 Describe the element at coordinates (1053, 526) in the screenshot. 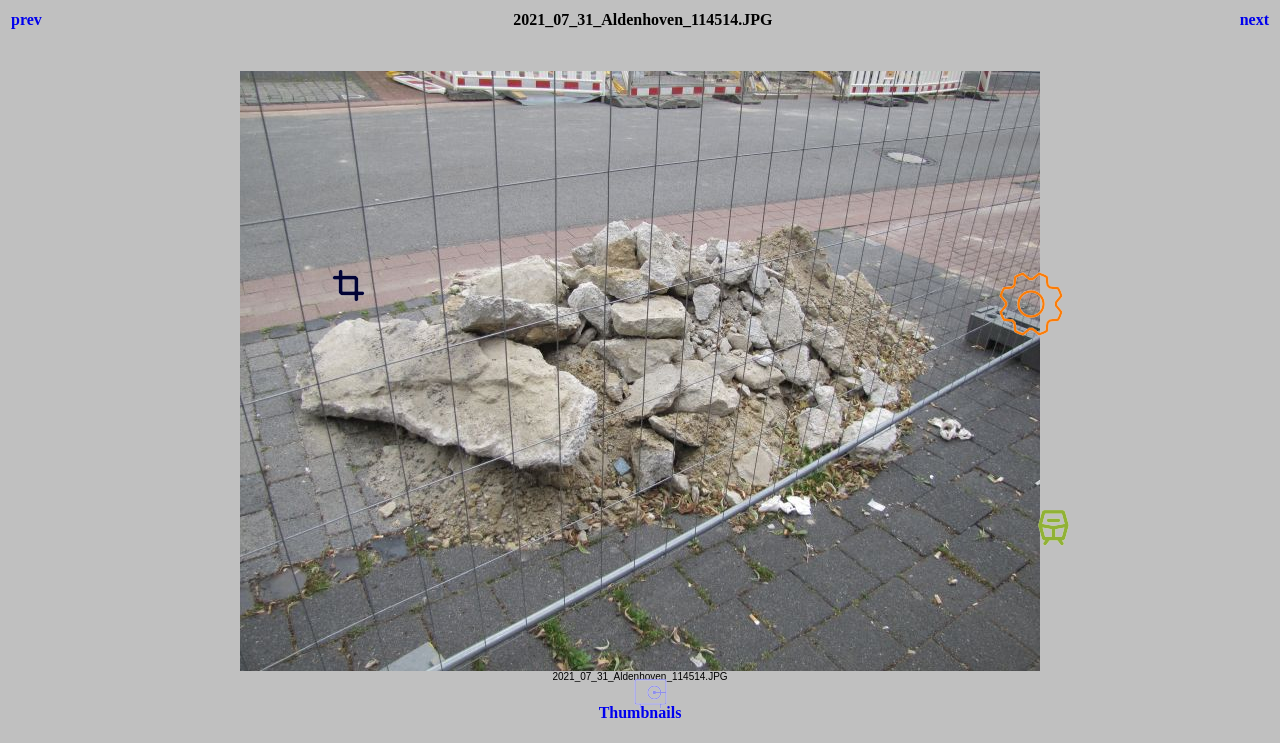

I see `access regional train schedules` at that location.